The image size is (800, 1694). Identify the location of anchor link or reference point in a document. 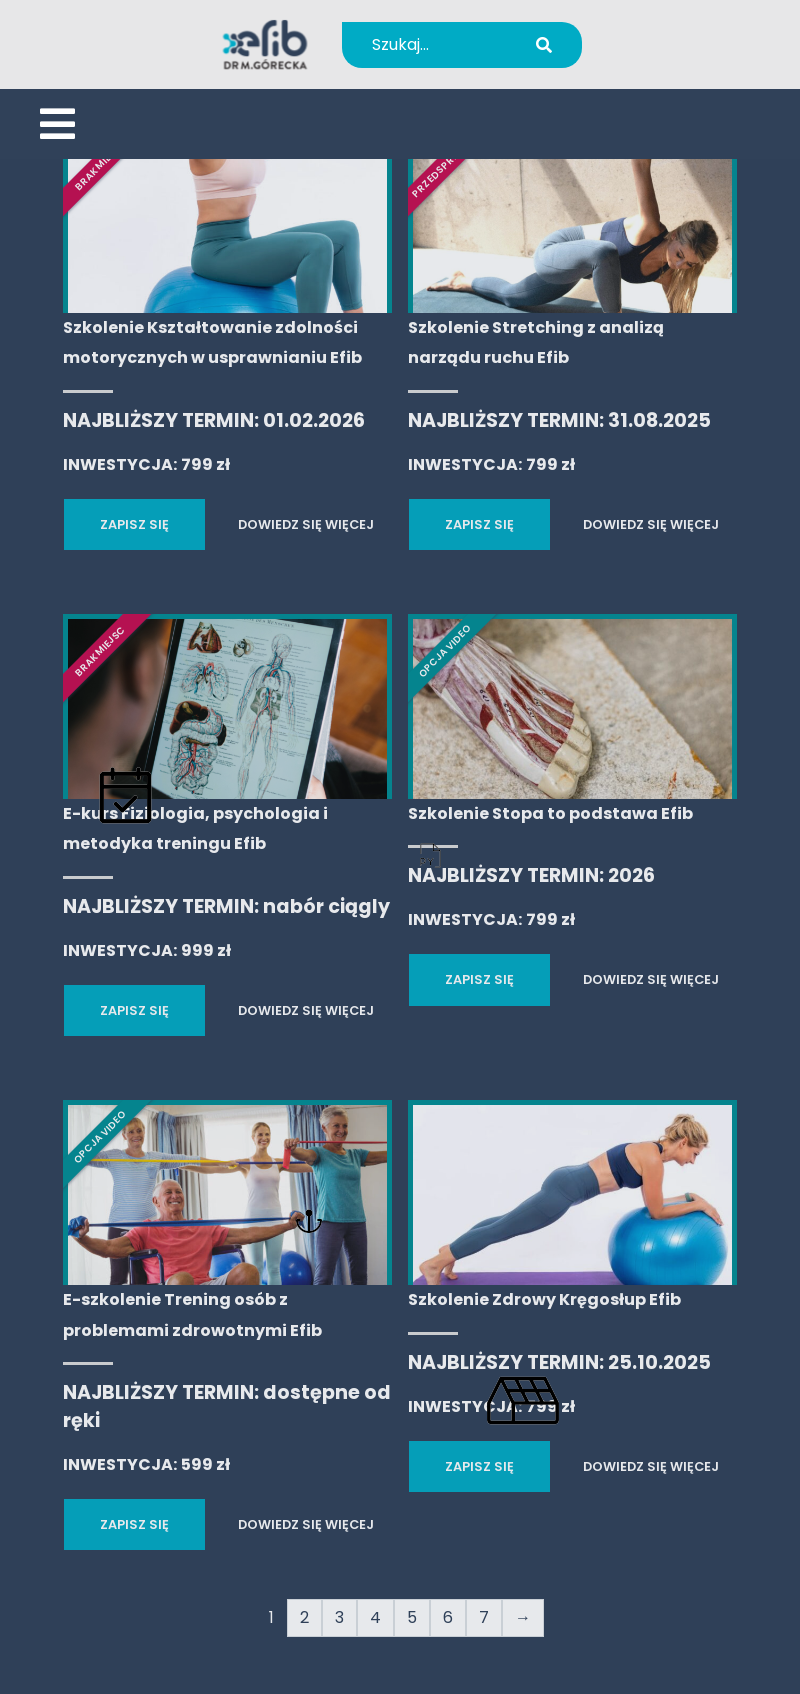
(309, 1221).